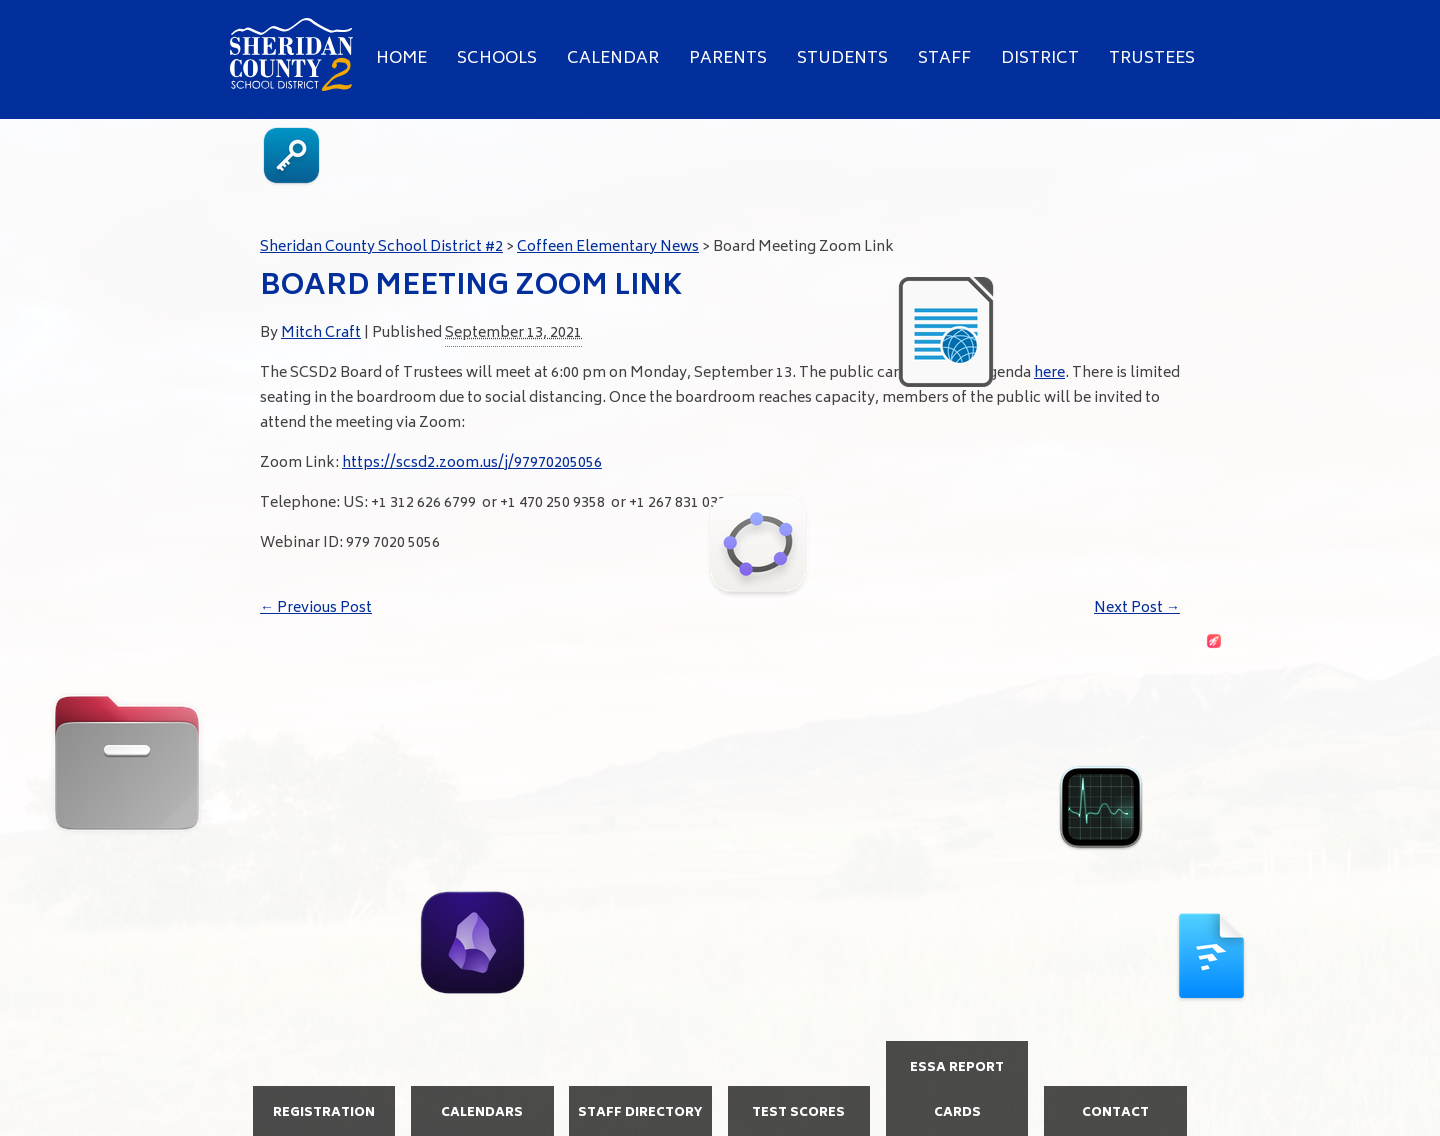 The image size is (1440, 1136). I want to click on open the file manager application, so click(127, 763).